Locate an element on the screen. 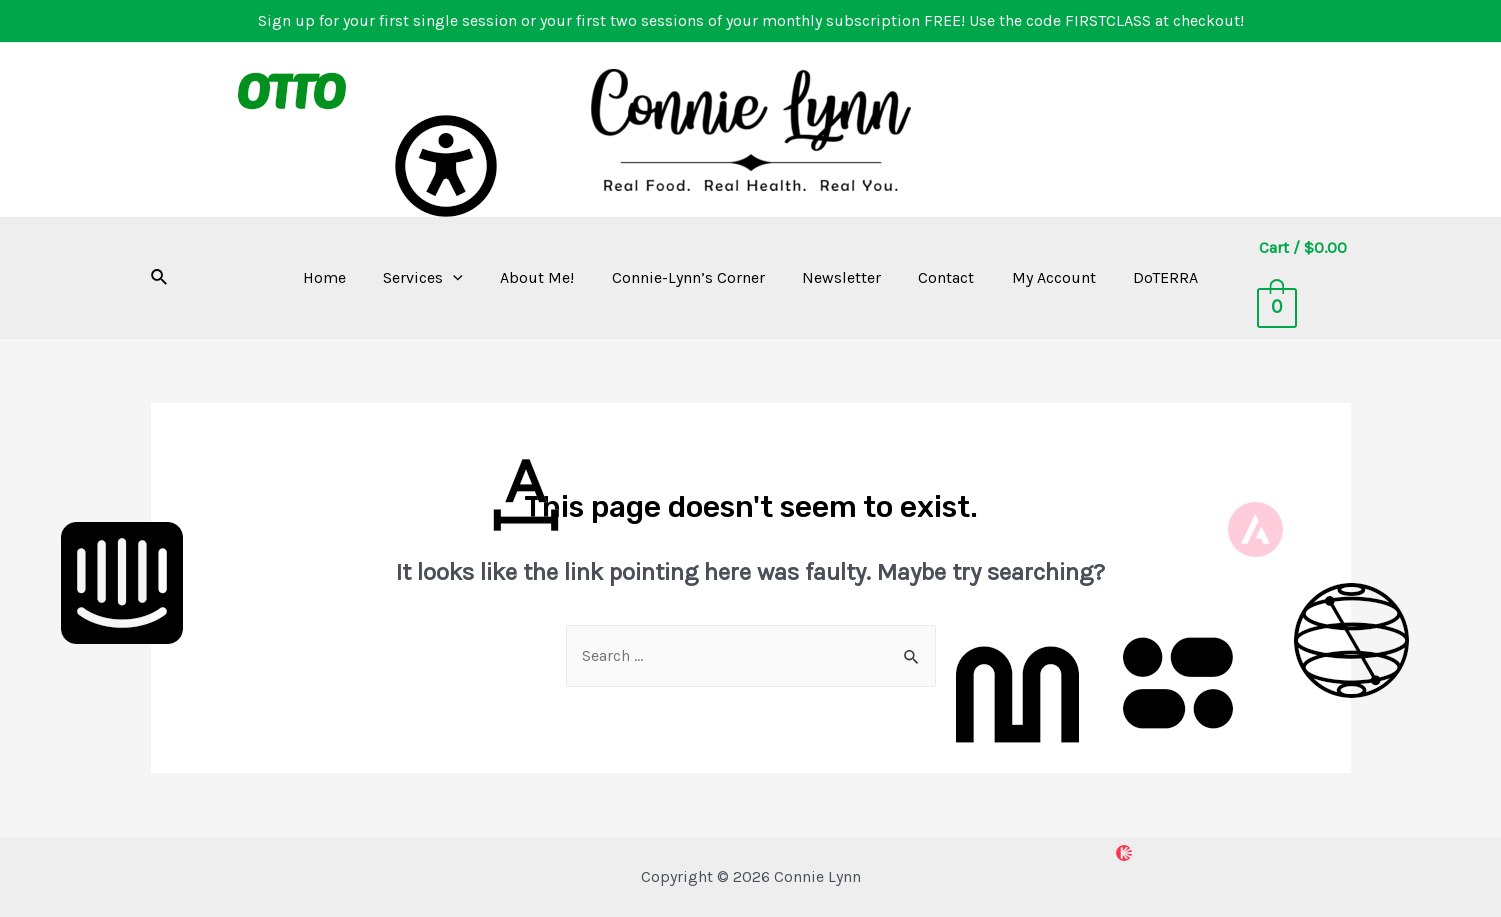  open intercom chat support is located at coordinates (122, 583).